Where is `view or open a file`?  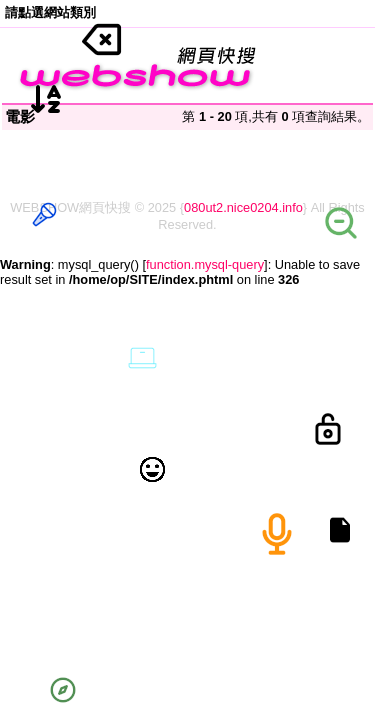
view or open a file is located at coordinates (340, 530).